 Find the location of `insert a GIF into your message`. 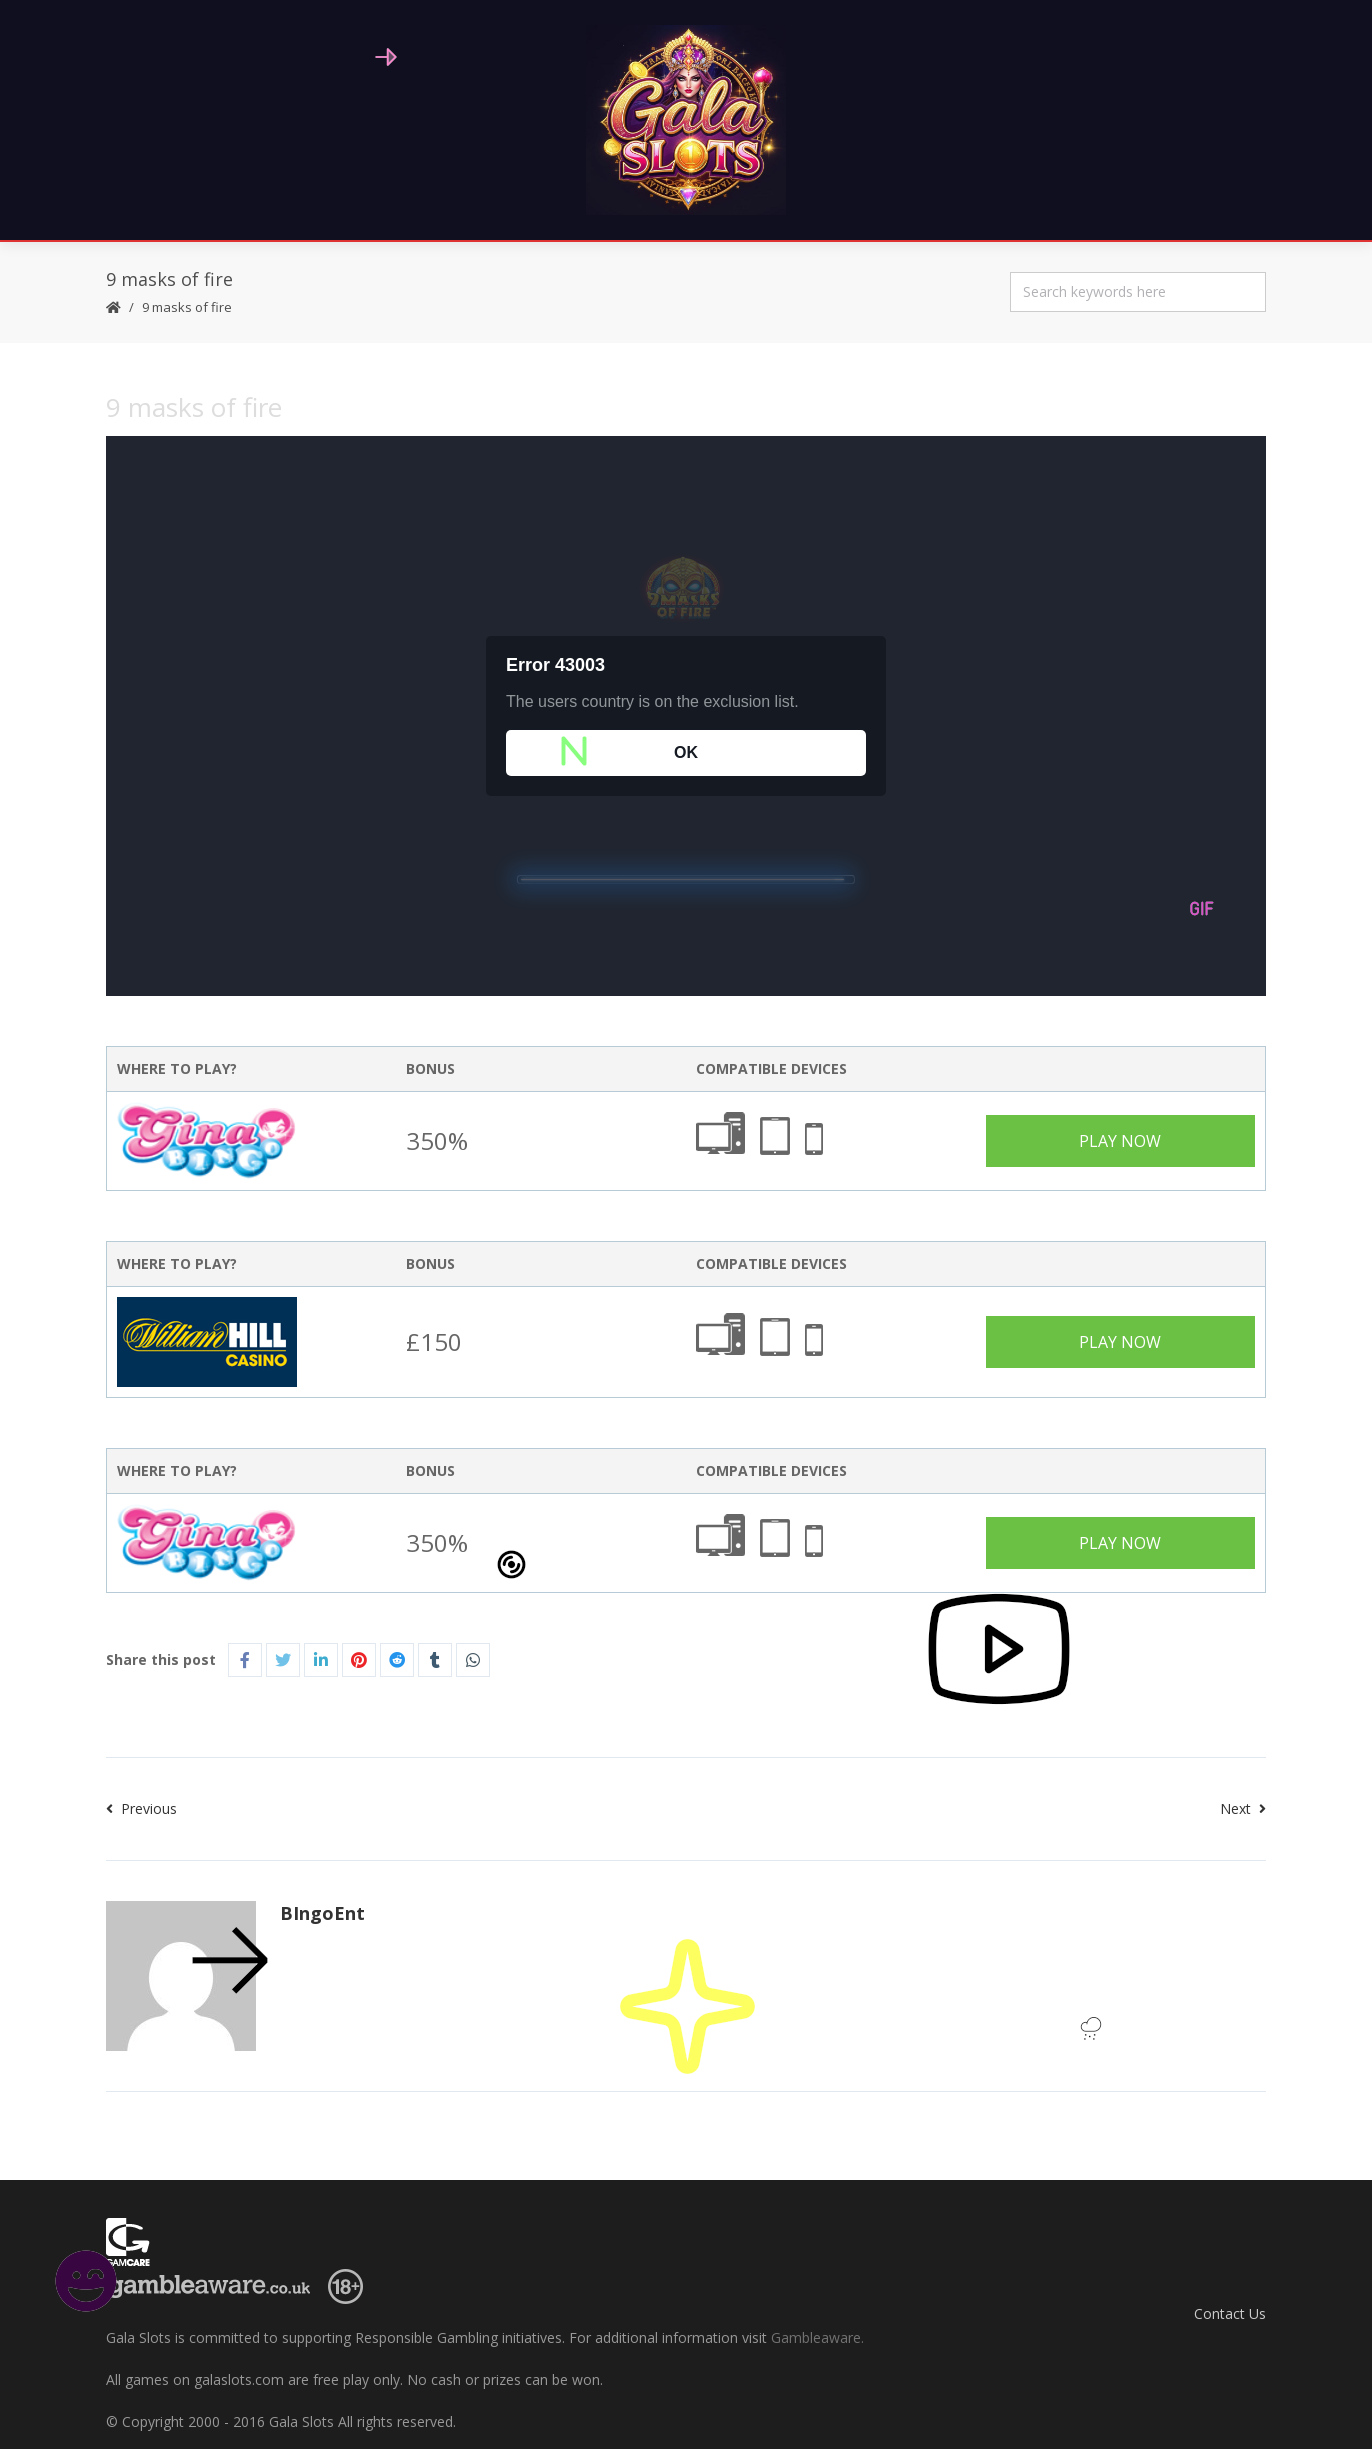

insert a GIF into your message is located at coordinates (1201, 908).